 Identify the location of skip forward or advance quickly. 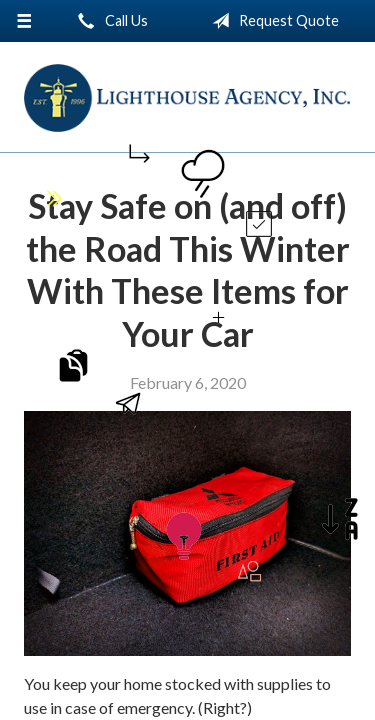
(54, 198).